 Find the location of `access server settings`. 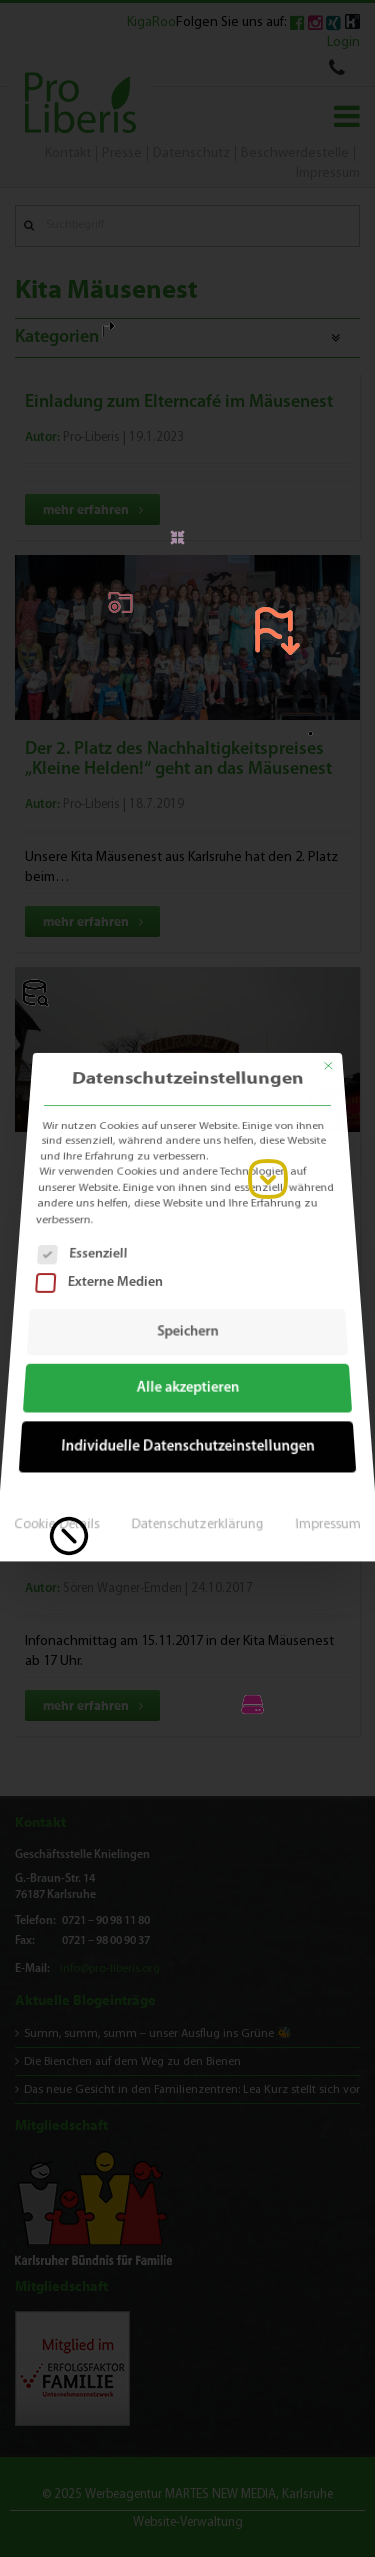

access server settings is located at coordinates (252, 1704).